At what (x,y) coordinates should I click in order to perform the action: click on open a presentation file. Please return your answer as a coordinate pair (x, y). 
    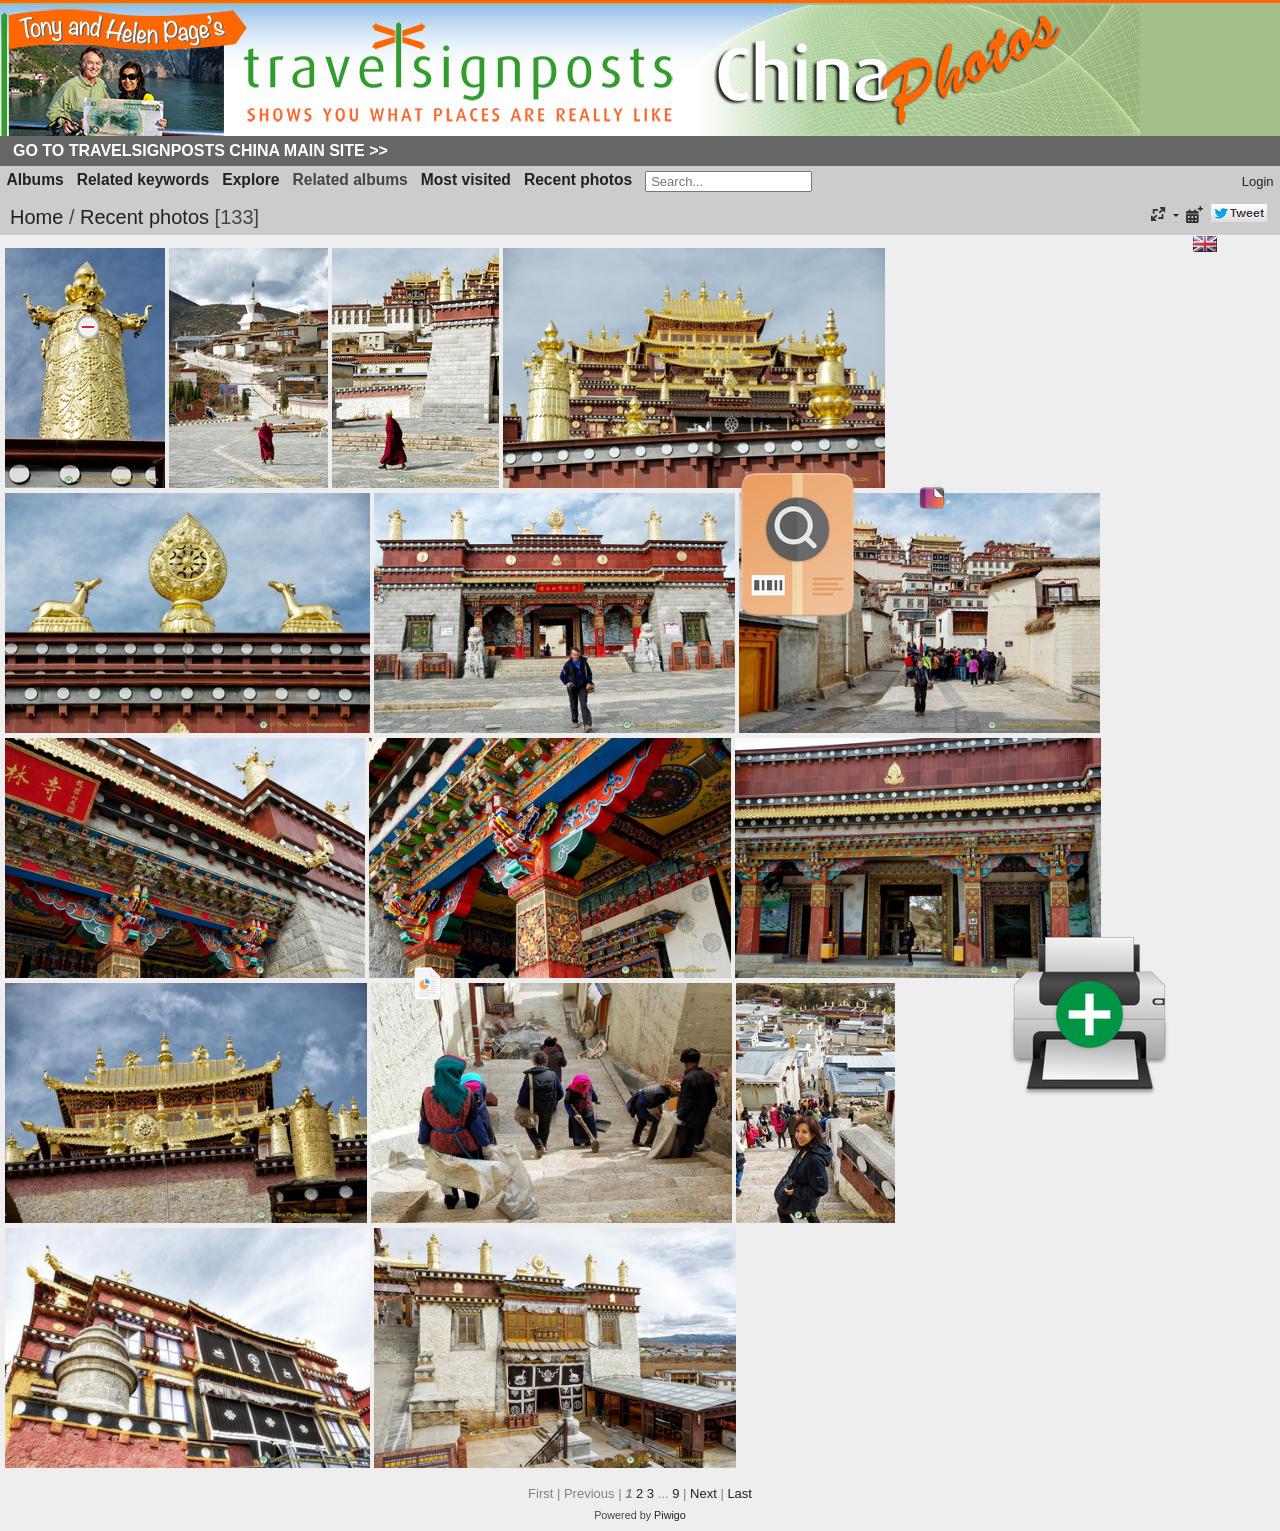
    Looking at the image, I should click on (427, 983).